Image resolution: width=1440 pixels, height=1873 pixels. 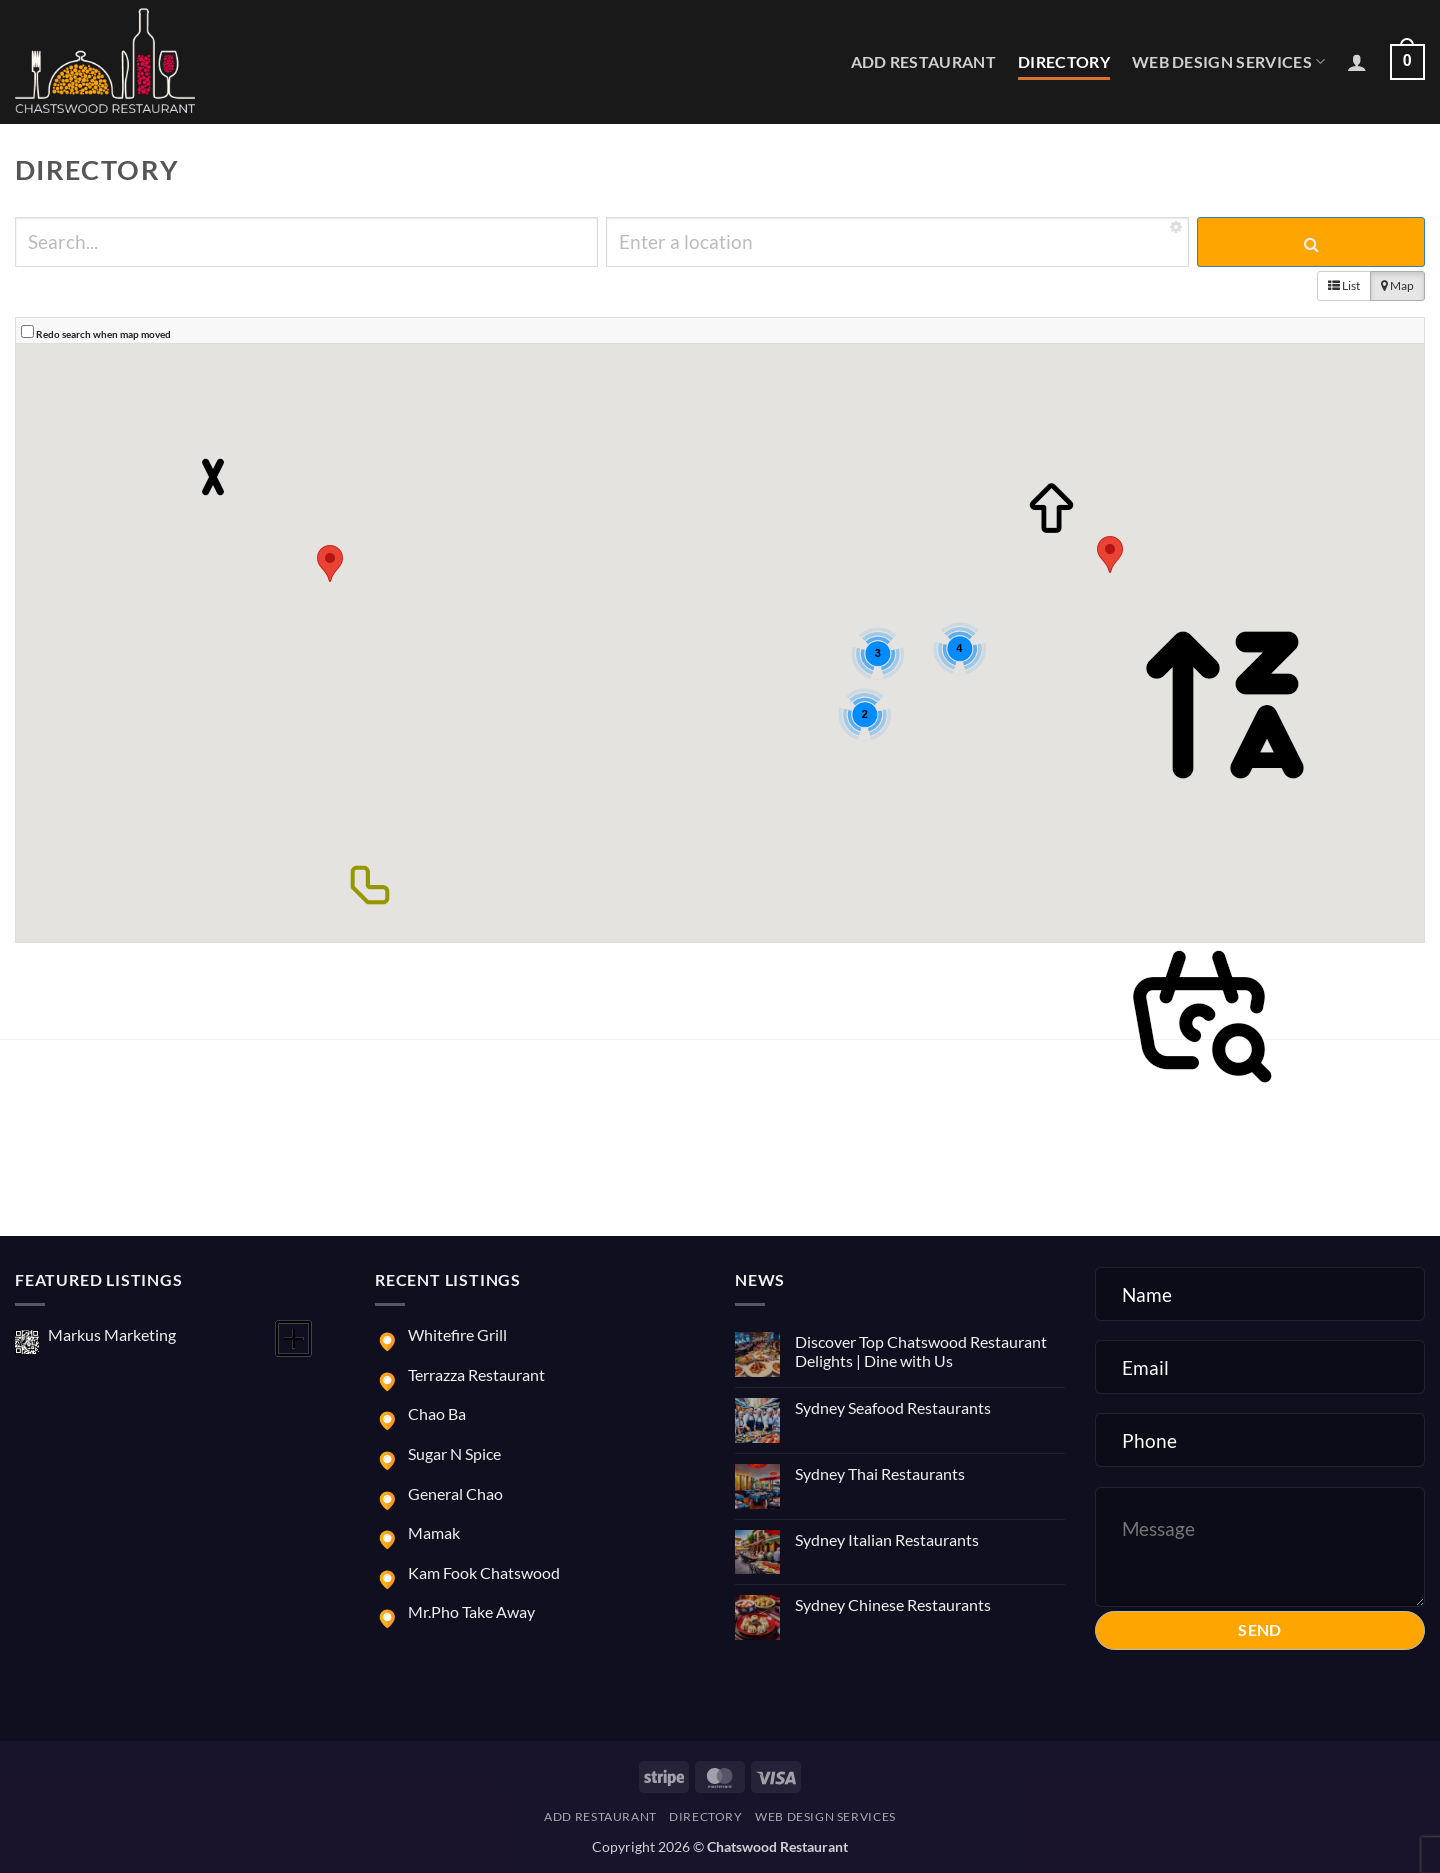 I want to click on set corner style to bevel join, so click(x=370, y=885).